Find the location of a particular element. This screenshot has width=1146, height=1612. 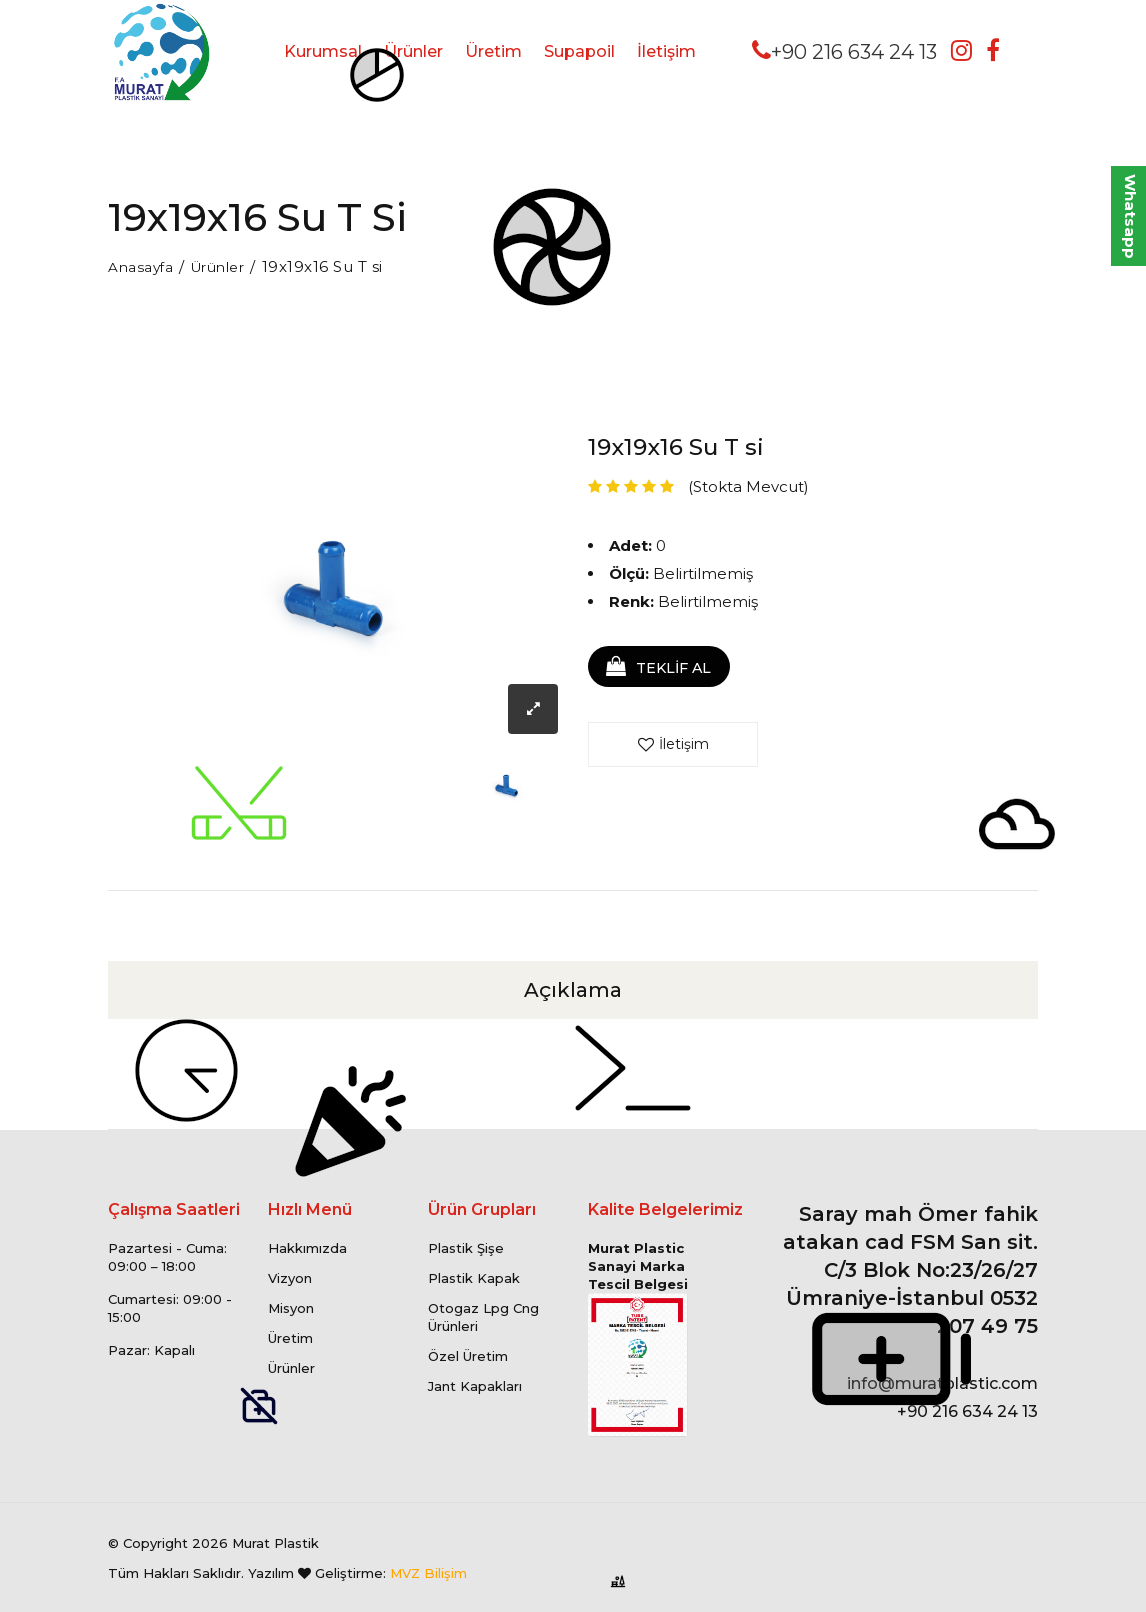

view hockey scores or game updates is located at coordinates (239, 803).